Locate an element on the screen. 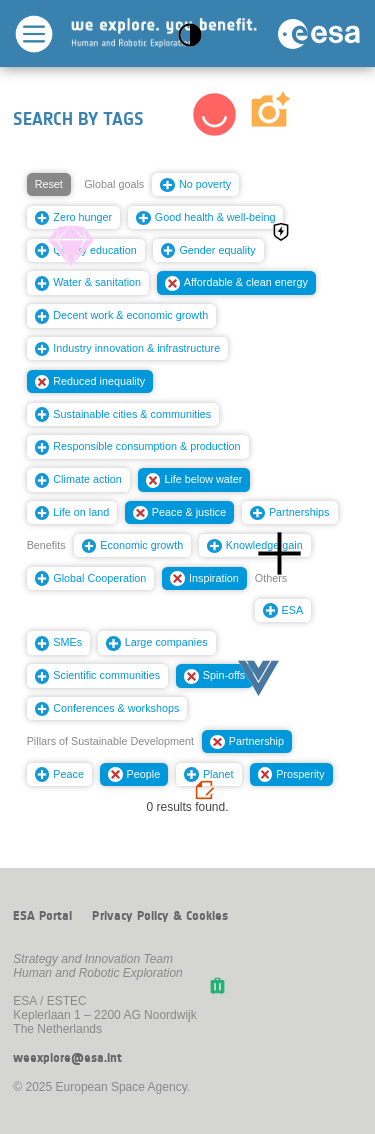  vue.js framework logo is located at coordinates (258, 677).